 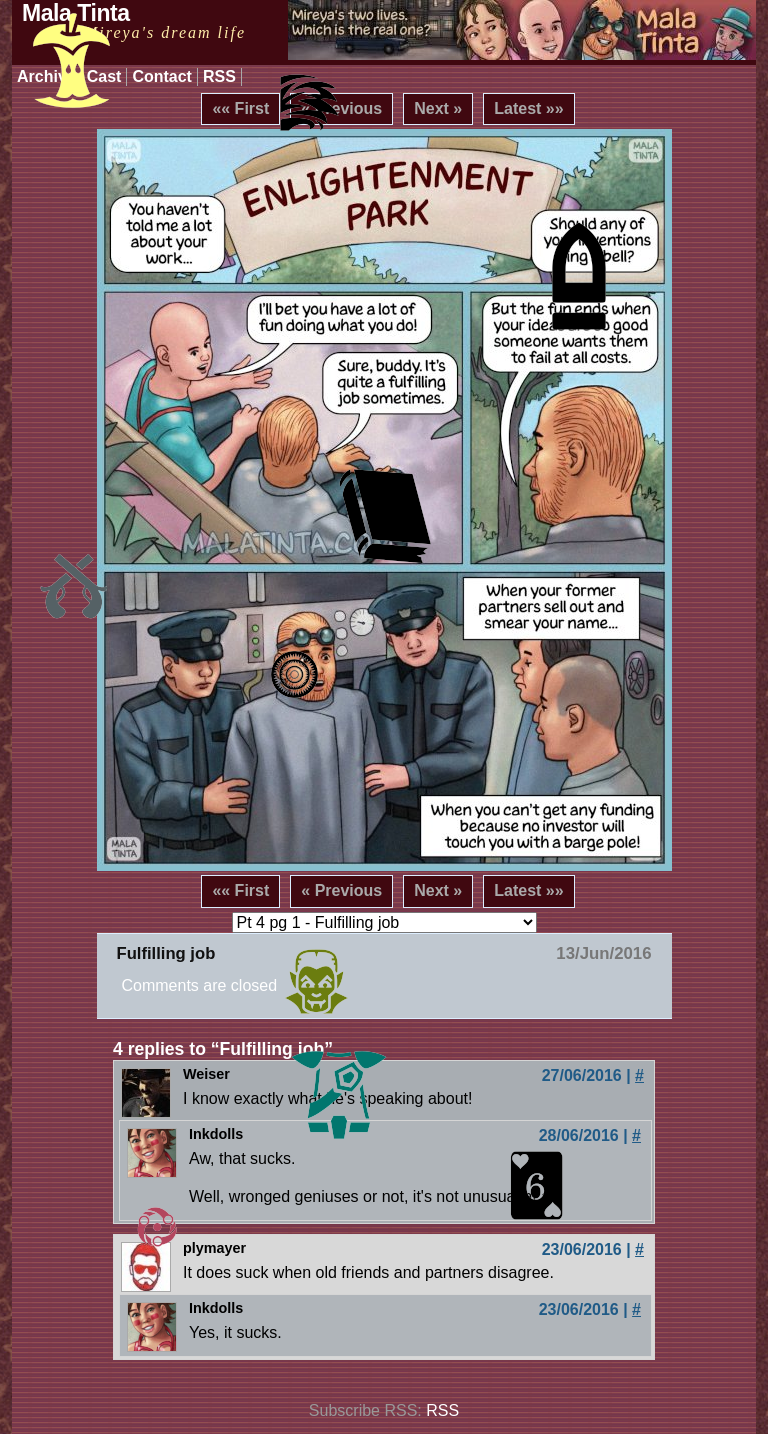 I want to click on select vampire character class, so click(x=316, y=981).